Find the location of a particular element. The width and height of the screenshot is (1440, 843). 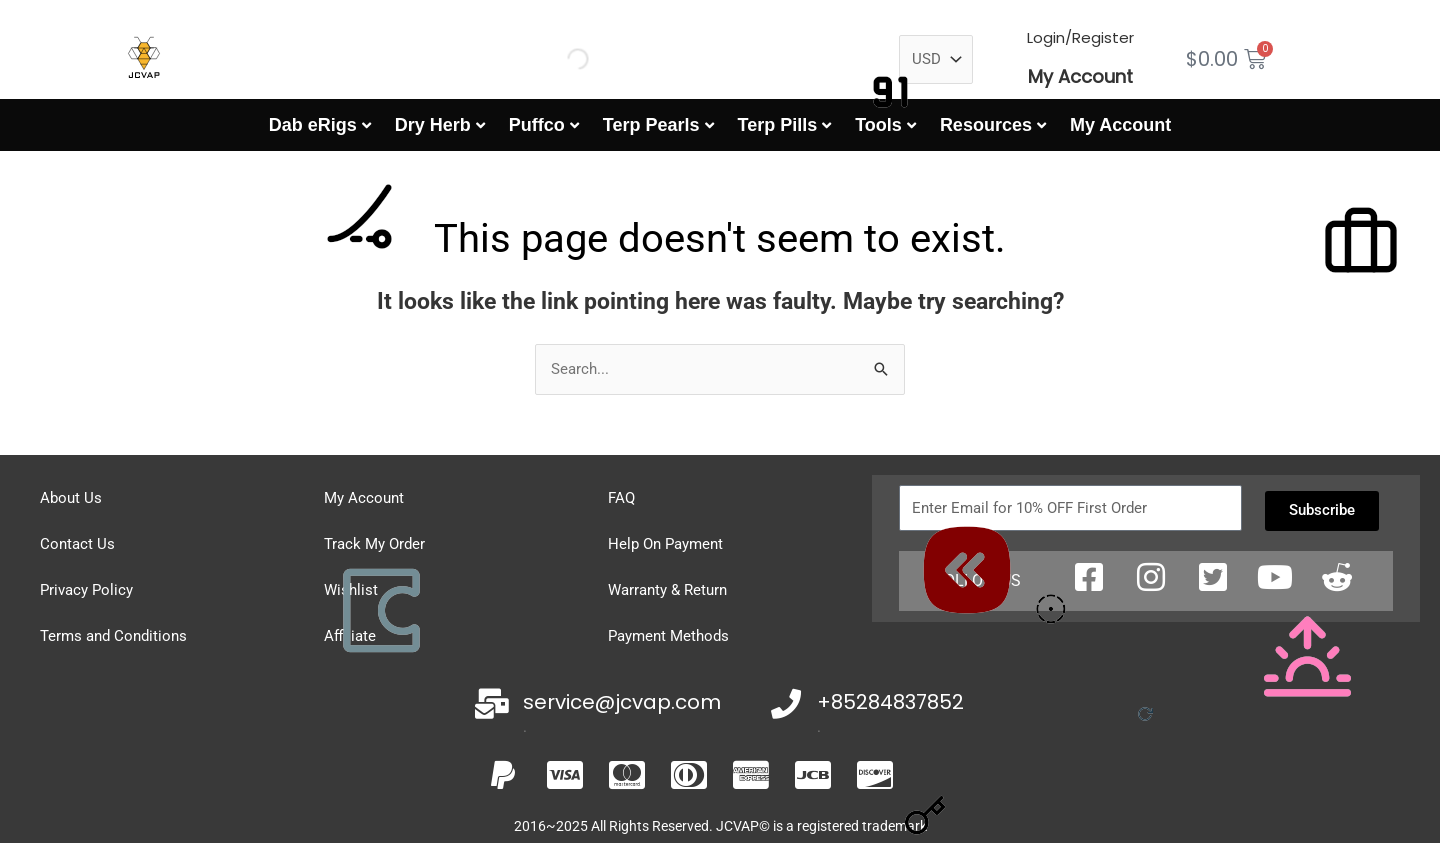

go back to the previous screen is located at coordinates (967, 570).